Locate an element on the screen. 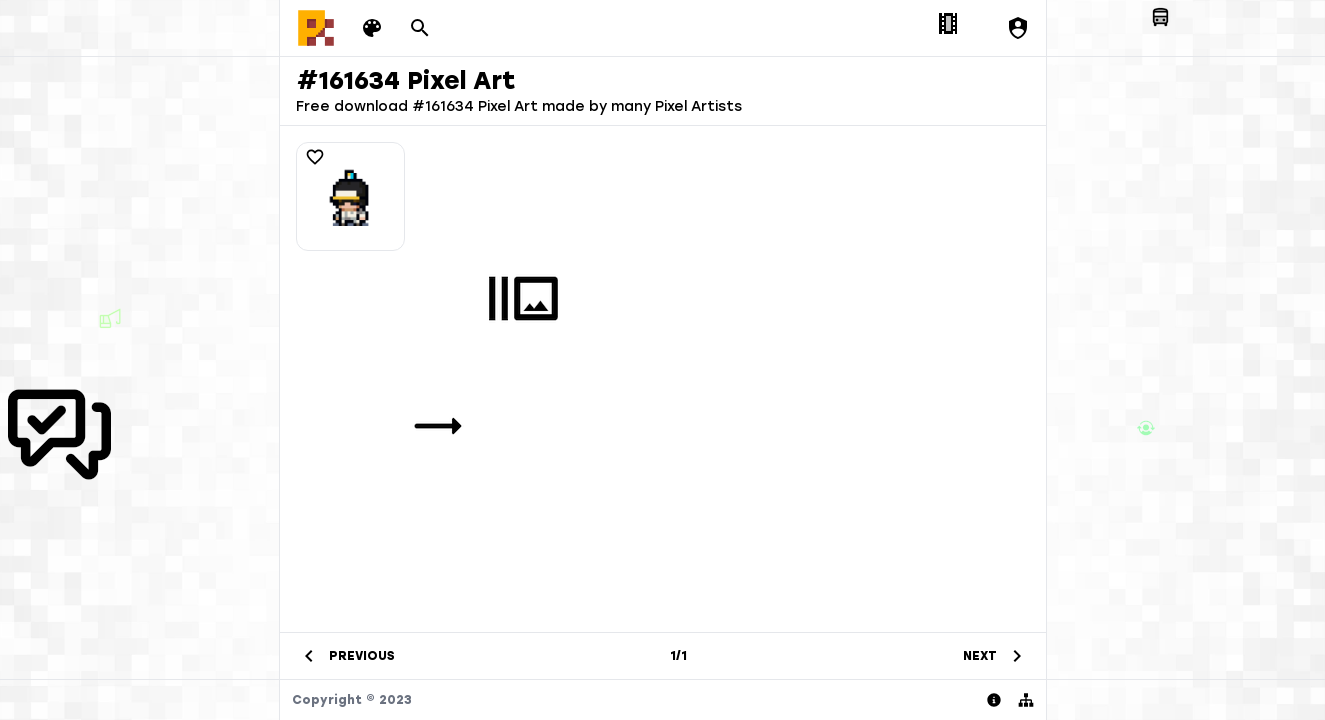  switch between user accounts is located at coordinates (1146, 428).